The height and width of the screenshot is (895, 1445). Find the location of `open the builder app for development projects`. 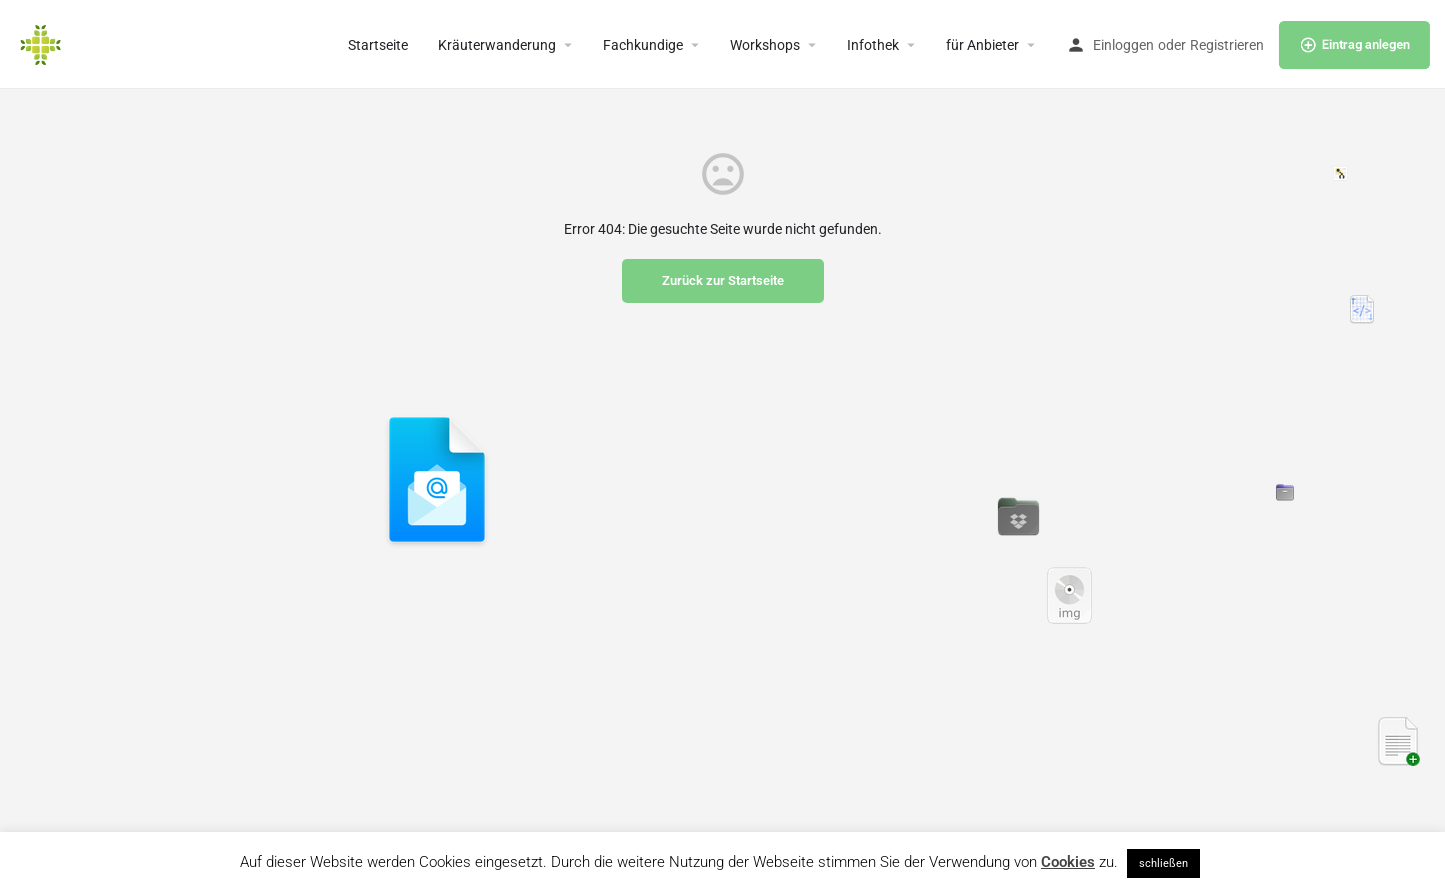

open the builder app for development projects is located at coordinates (1340, 173).